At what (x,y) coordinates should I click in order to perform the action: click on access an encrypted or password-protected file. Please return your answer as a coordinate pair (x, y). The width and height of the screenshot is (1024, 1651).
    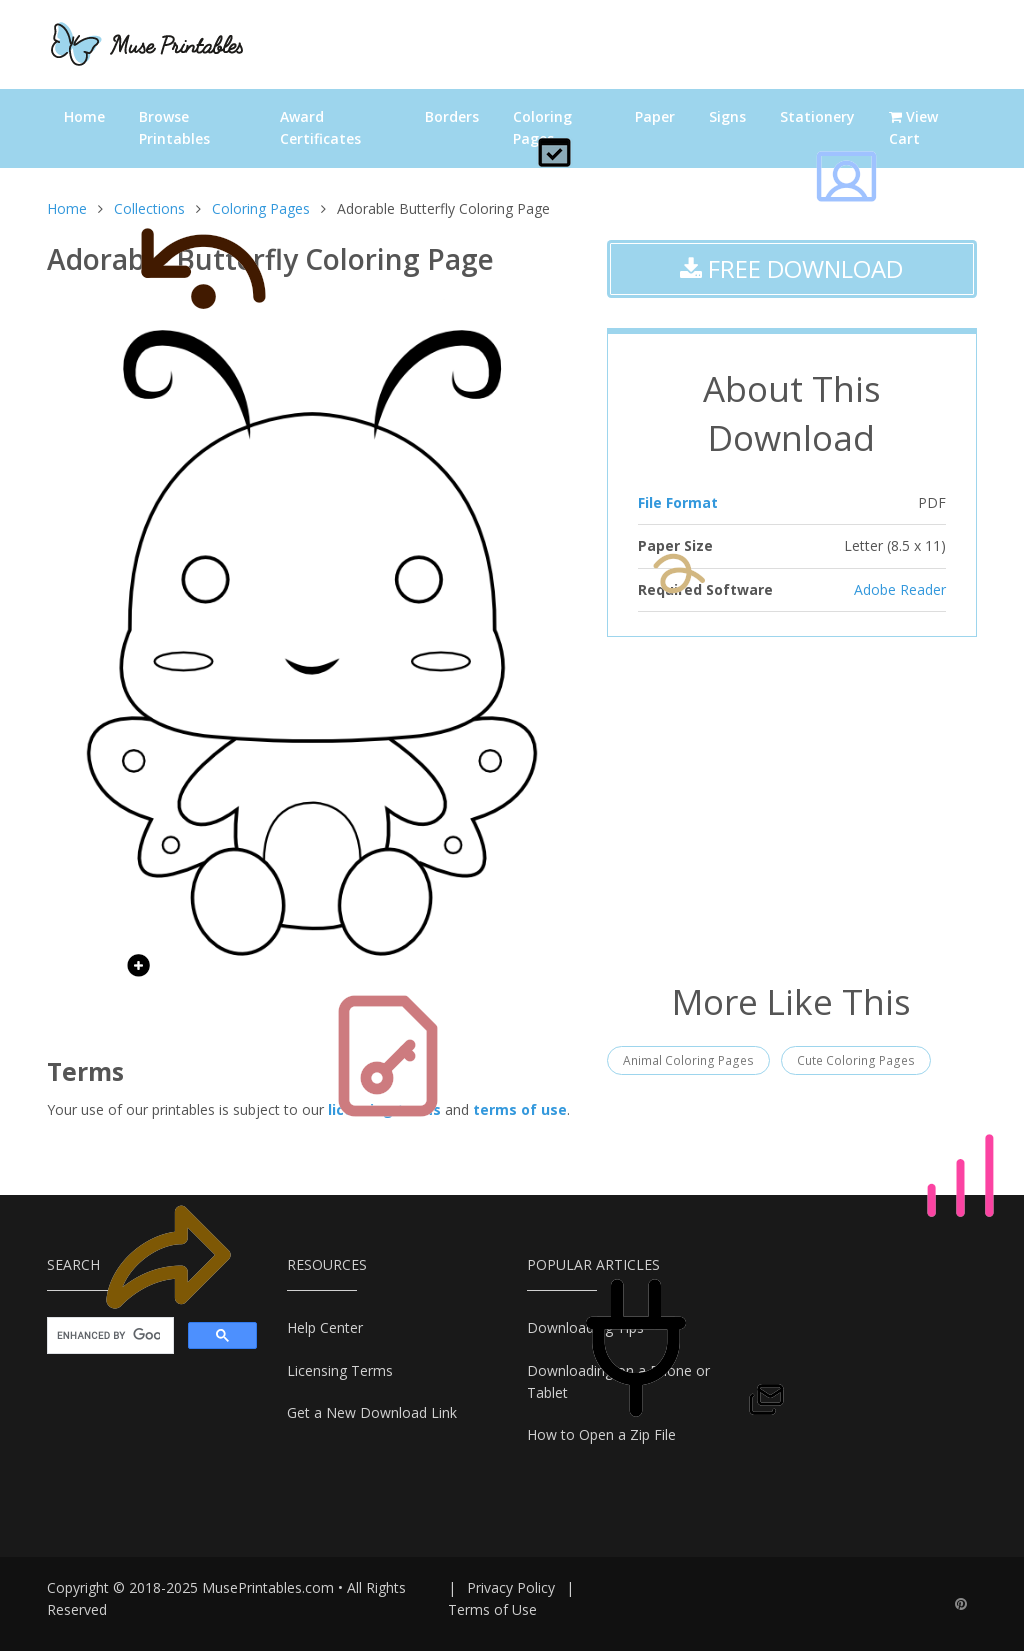
    Looking at the image, I should click on (388, 1056).